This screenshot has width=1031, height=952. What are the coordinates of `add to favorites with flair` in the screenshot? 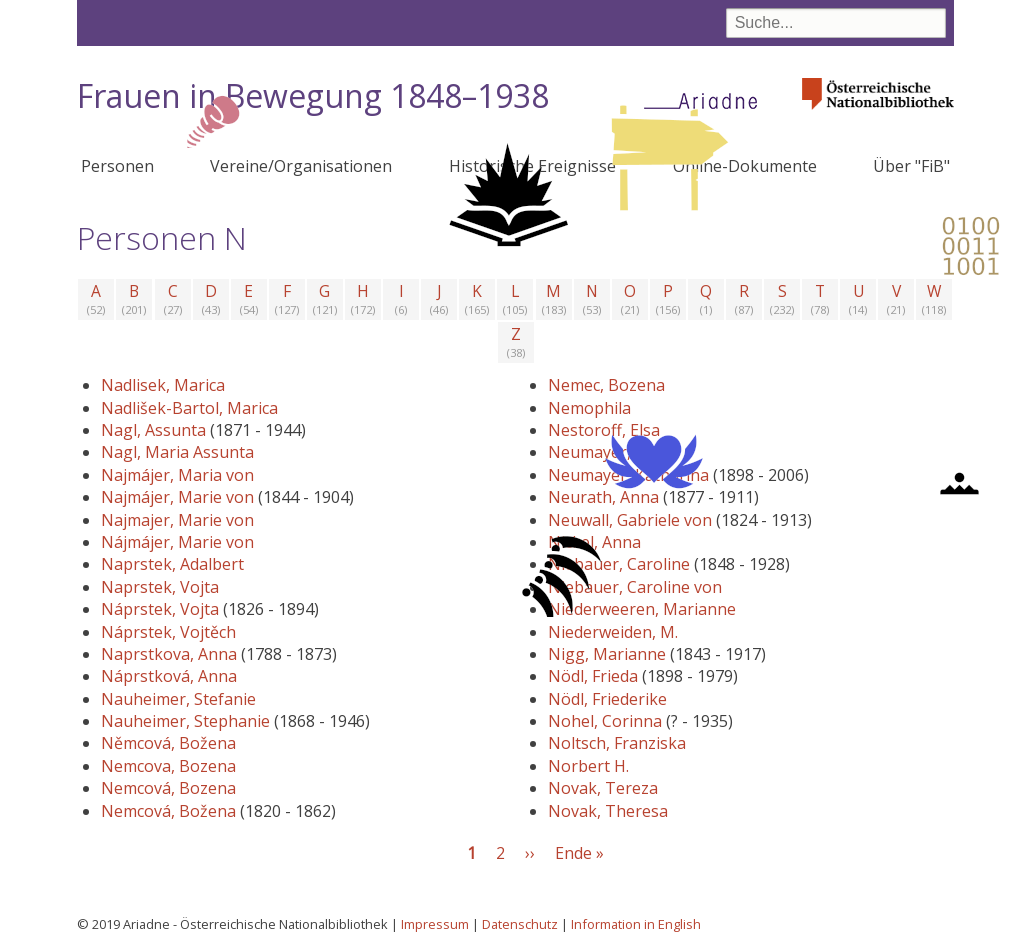 It's located at (654, 463).